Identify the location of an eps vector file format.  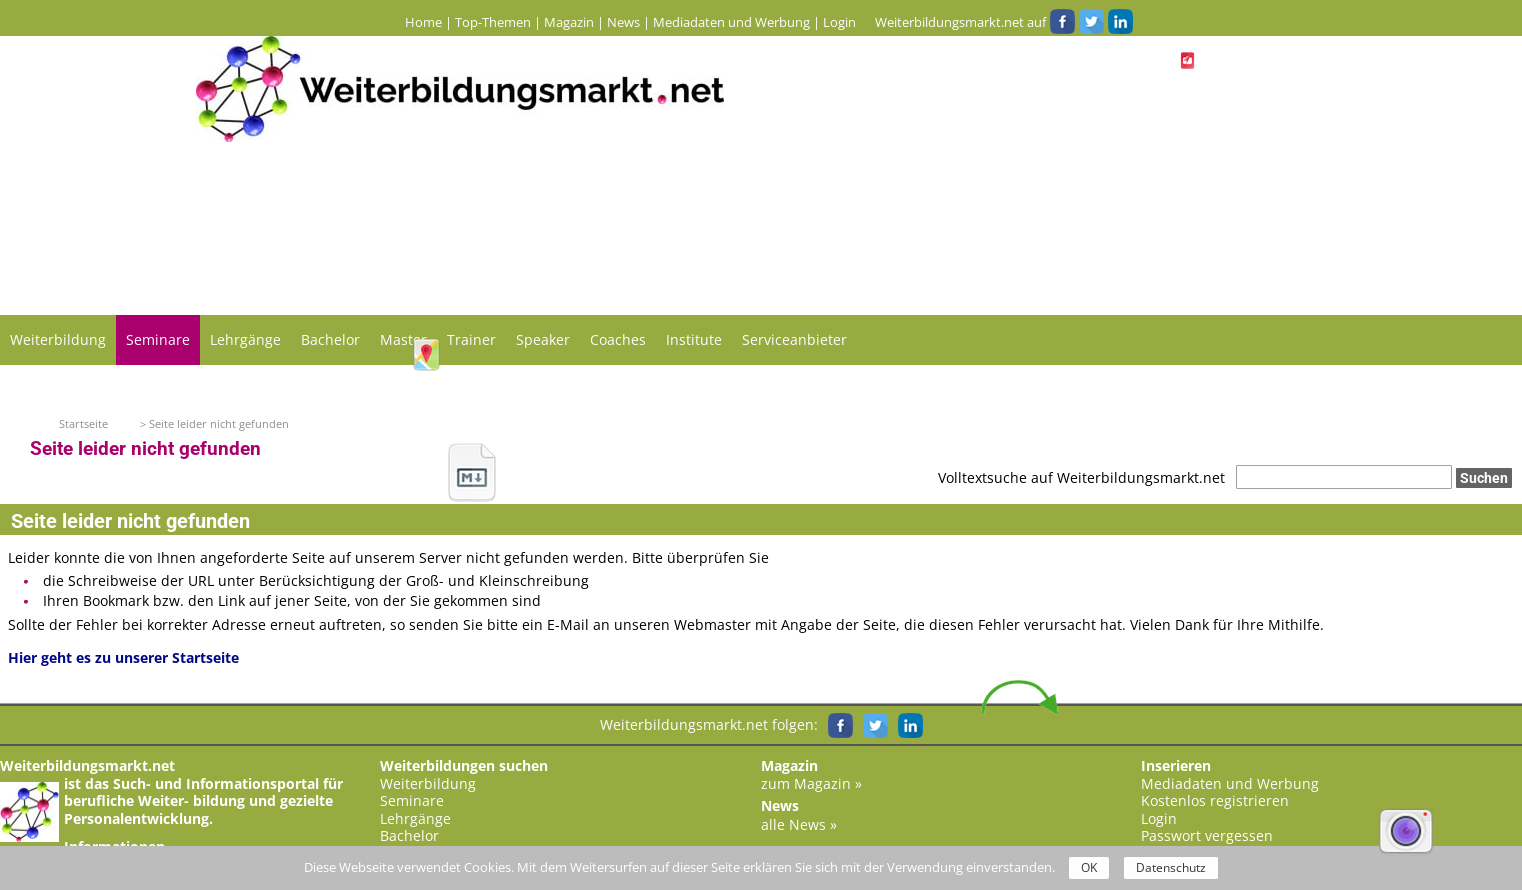
(1187, 60).